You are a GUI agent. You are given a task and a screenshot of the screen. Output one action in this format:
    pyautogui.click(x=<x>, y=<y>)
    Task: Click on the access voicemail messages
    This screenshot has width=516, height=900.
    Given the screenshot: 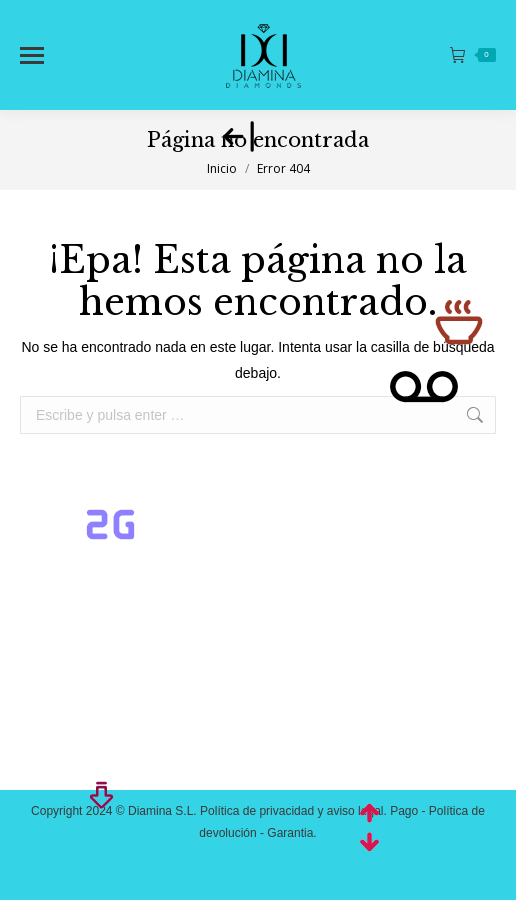 What is the action you would take?
    pyautogui.click(x=424, y=388)
    